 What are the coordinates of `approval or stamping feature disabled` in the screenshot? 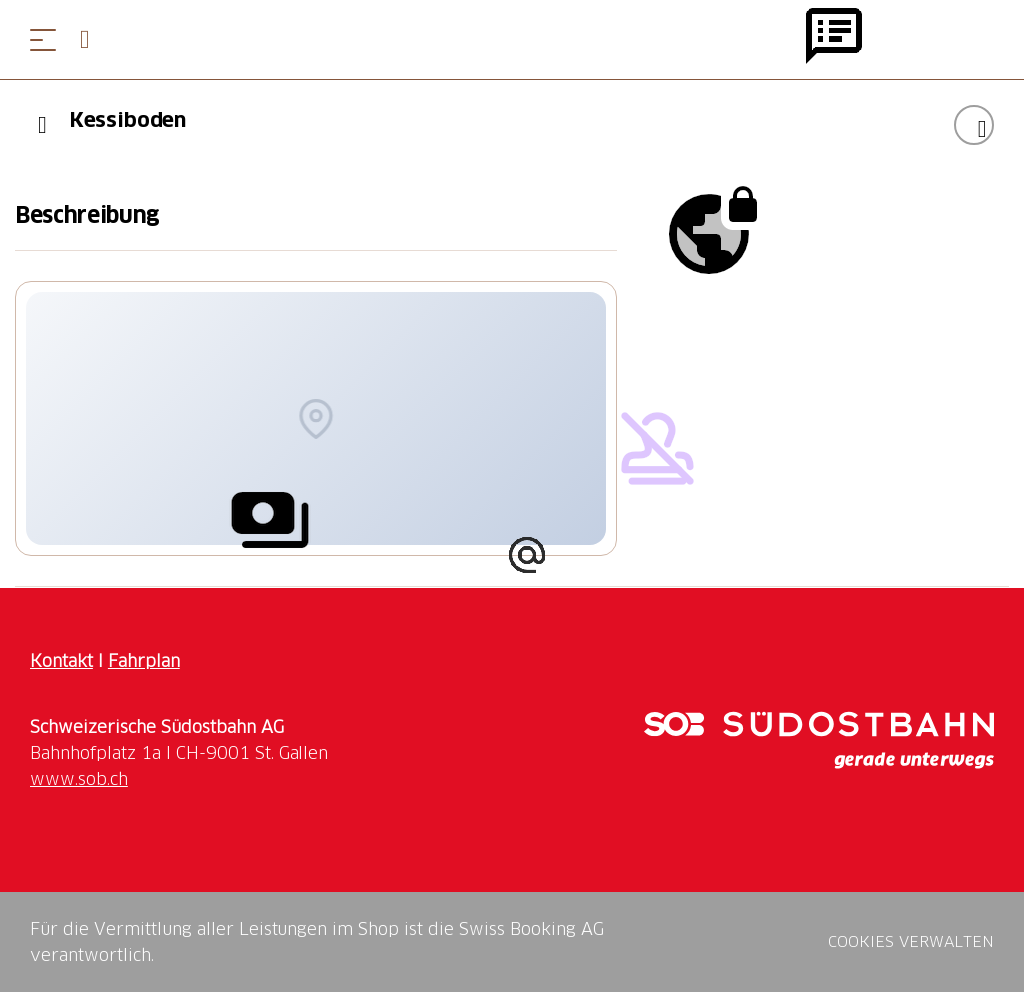 It's located at (657, 448).